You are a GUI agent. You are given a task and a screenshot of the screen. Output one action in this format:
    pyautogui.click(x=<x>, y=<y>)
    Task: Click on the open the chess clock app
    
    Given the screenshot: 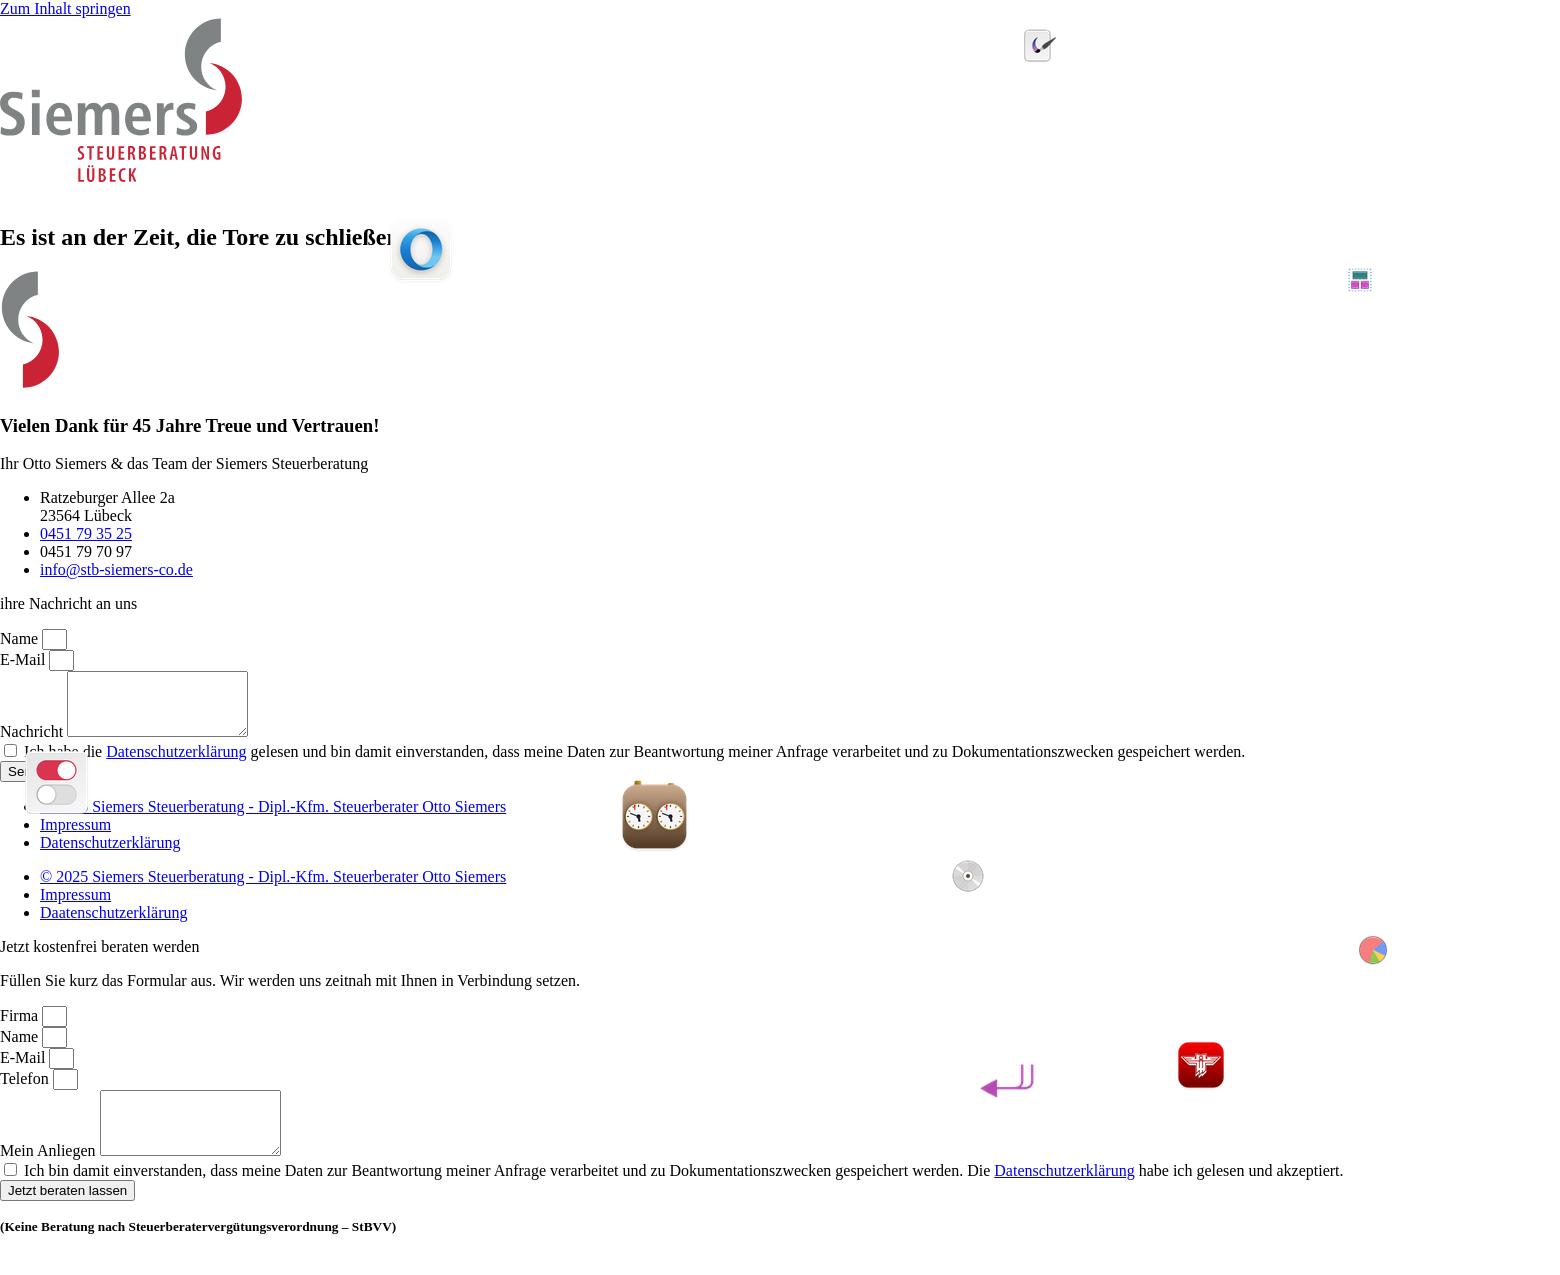 What is the action you would take?
    pyautogui.click(x=654, y=816)
    